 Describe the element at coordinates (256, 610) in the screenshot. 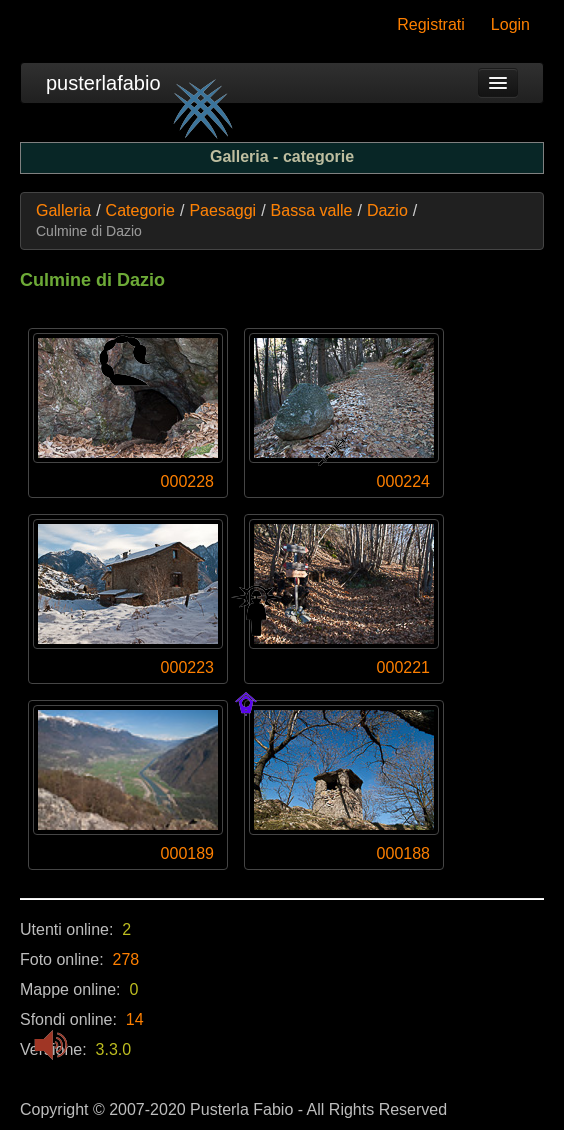

I see `activate rear shield or defensive aura ability` at that location.